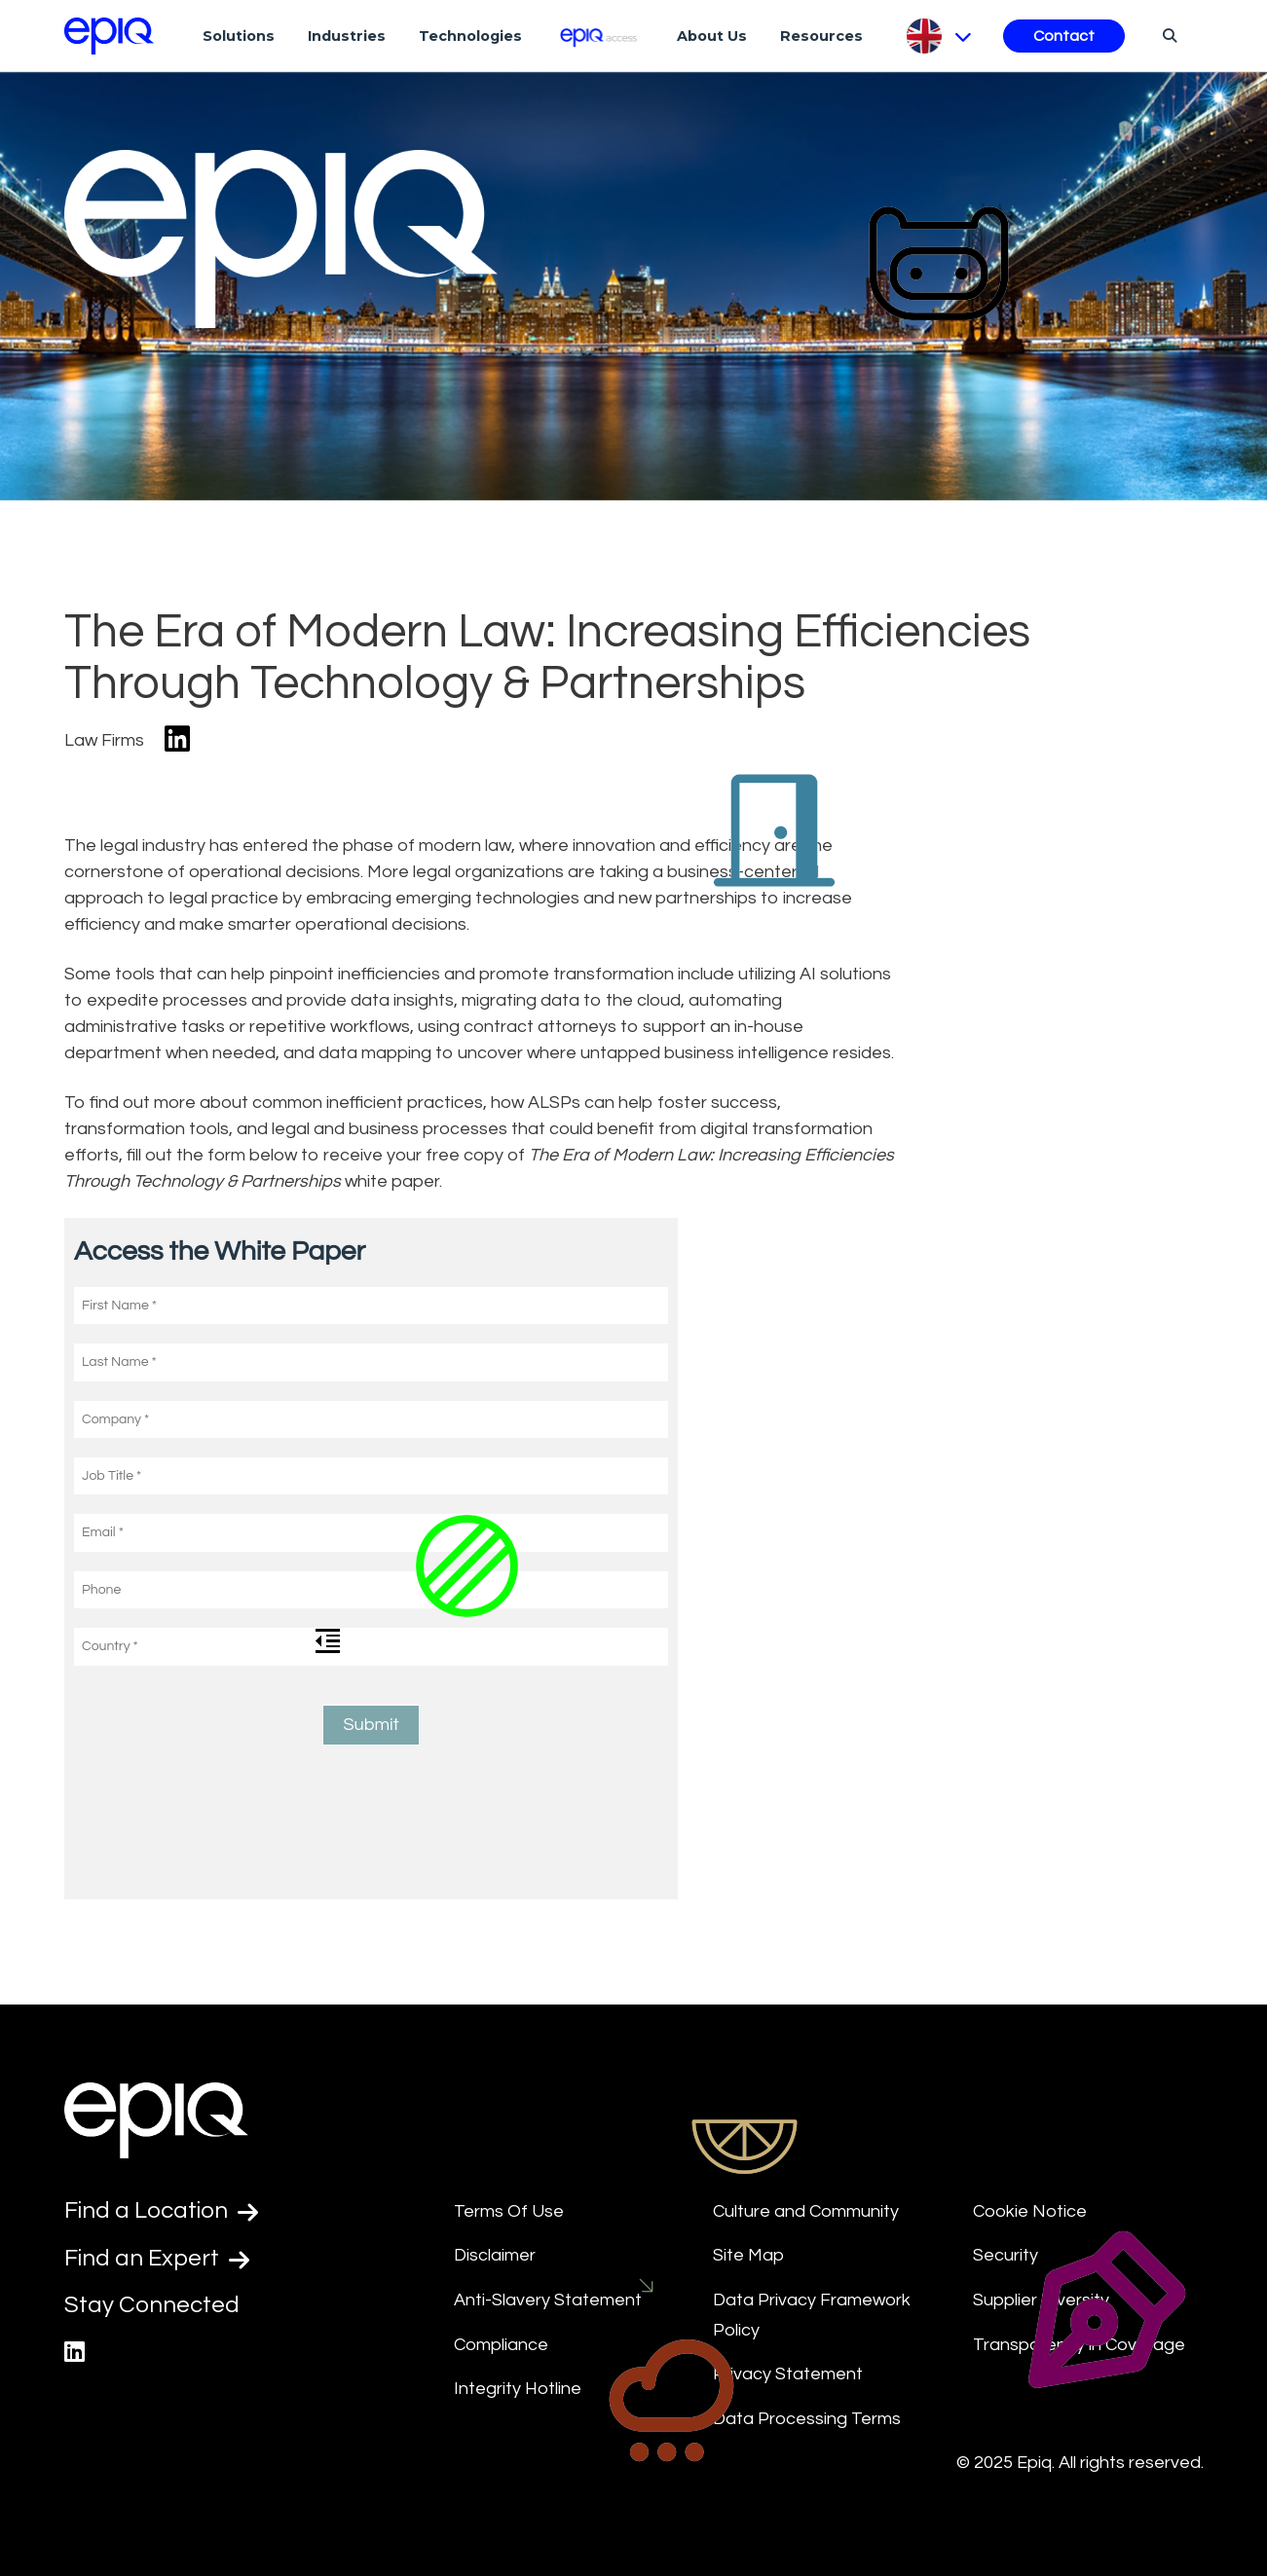 Image resolution: width=1267 pixels, height=2576 pixels. Describe the element at coordinates (671, 2406) in the screenshot. I see `indicates snowy weather conditions` at that location.